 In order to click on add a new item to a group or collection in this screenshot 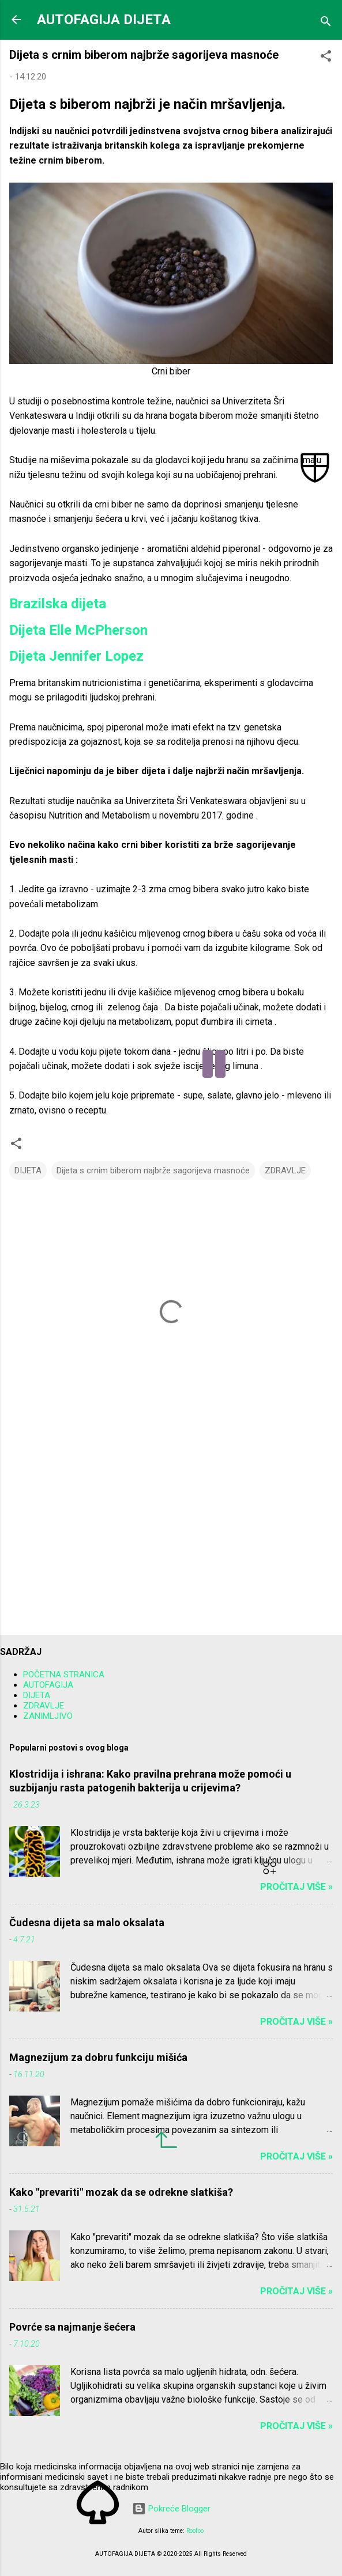, I will do `click(269, 1867)`.